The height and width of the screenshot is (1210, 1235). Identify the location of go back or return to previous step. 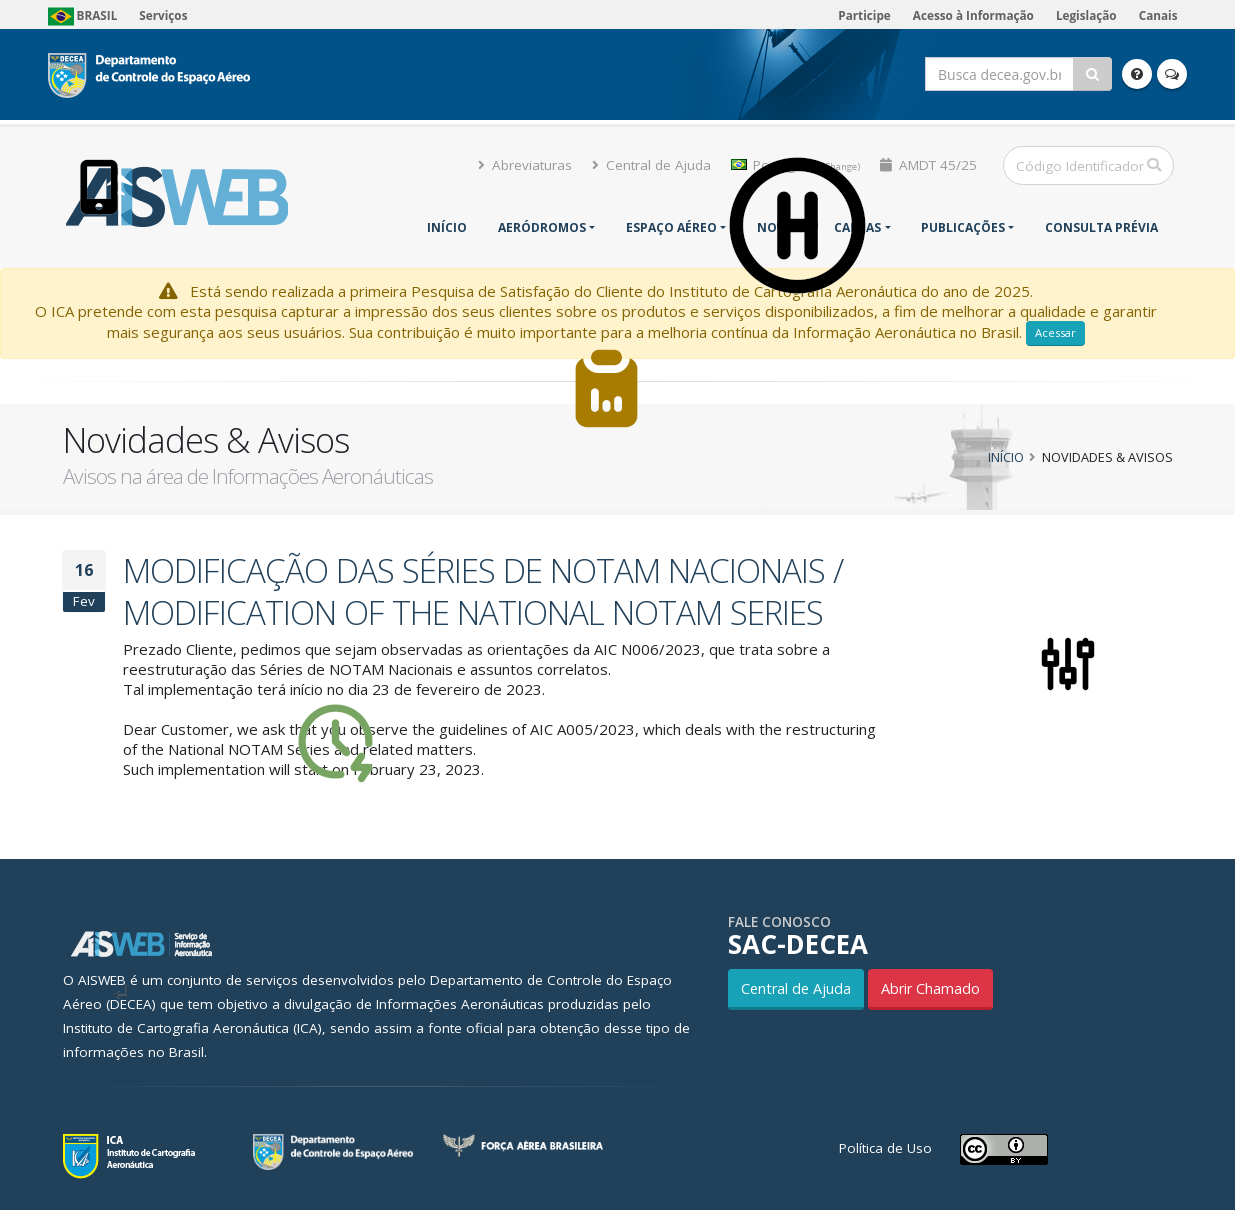
(121, 991).